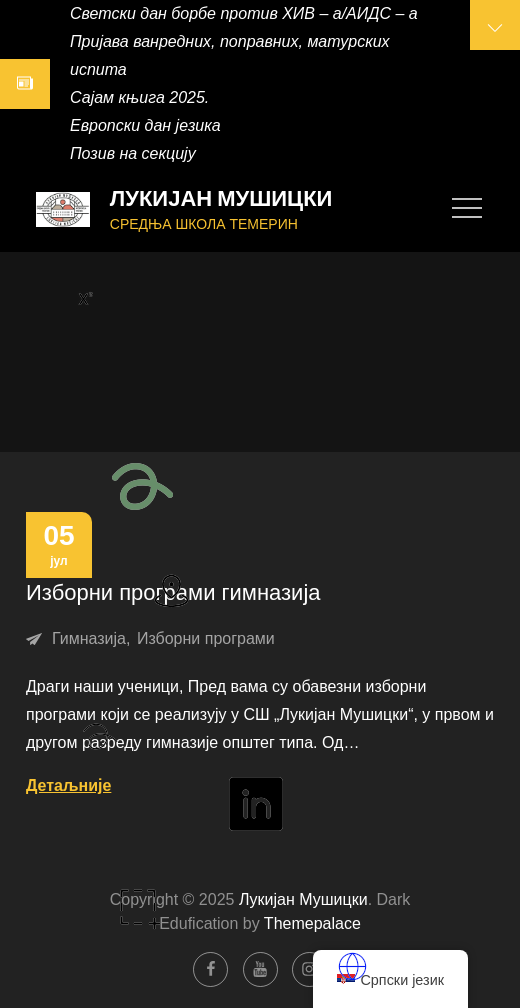 This screenshot has height=1008, width=520. What do you see at coordinates (256, 804) in the screenshot?
I see `open LinkedIn profile or app` at bounding box center [256, 804].